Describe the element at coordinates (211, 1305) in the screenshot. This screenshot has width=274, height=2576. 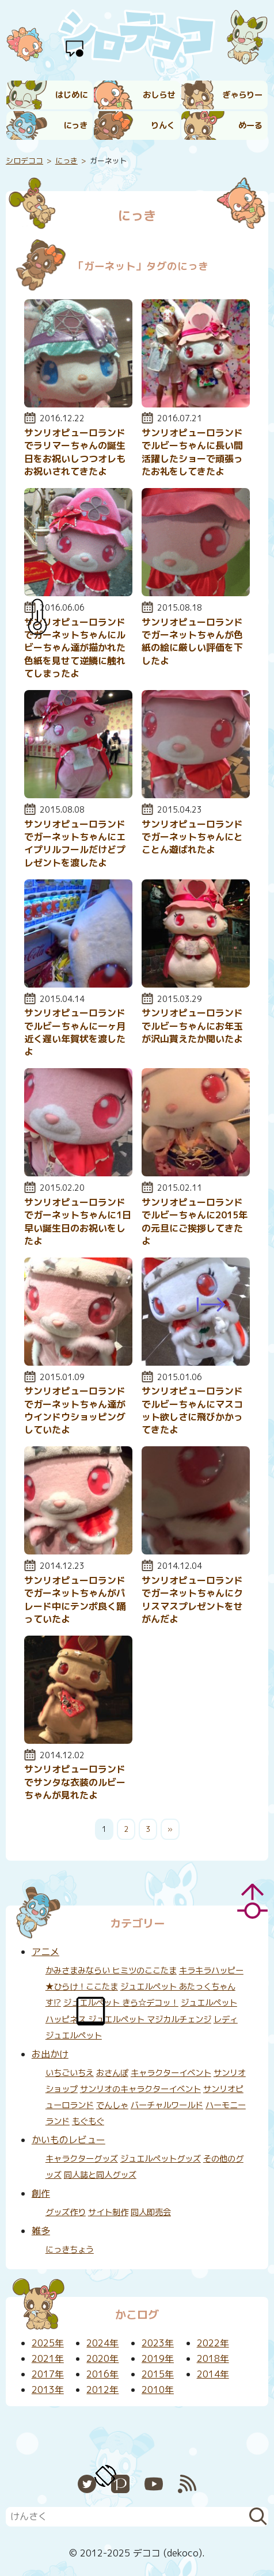
I see `export file or data to external location` at that location.